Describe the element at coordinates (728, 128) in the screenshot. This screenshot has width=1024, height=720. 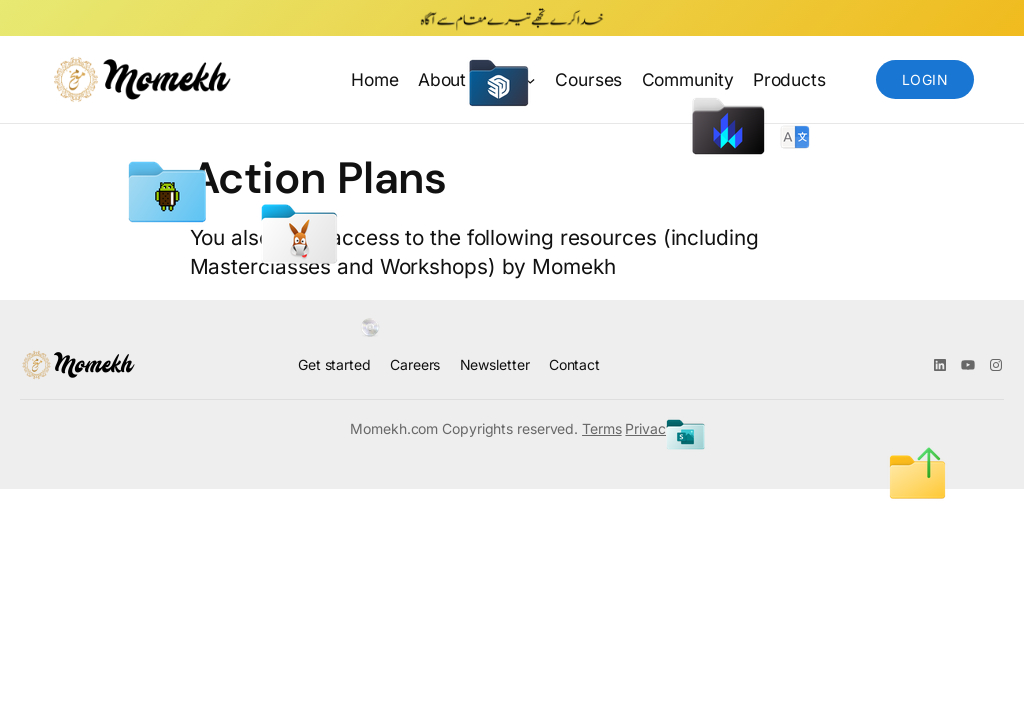
I see `folder containing lit framework or library files` at that location.